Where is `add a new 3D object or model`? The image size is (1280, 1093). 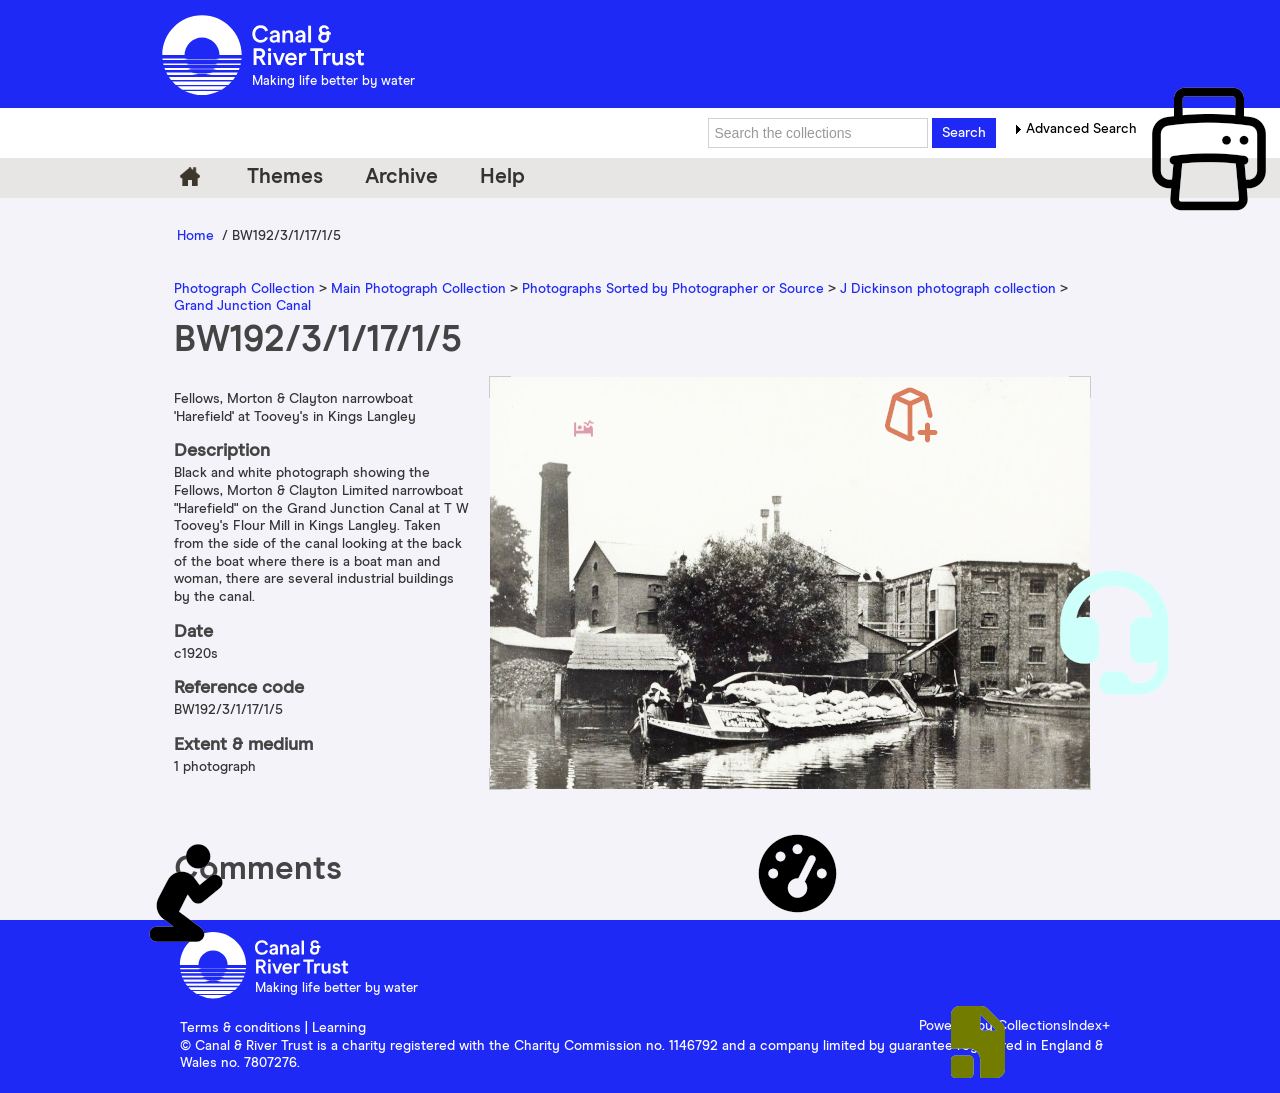 add a new 3D object or model is located at coordinates (910, 415).